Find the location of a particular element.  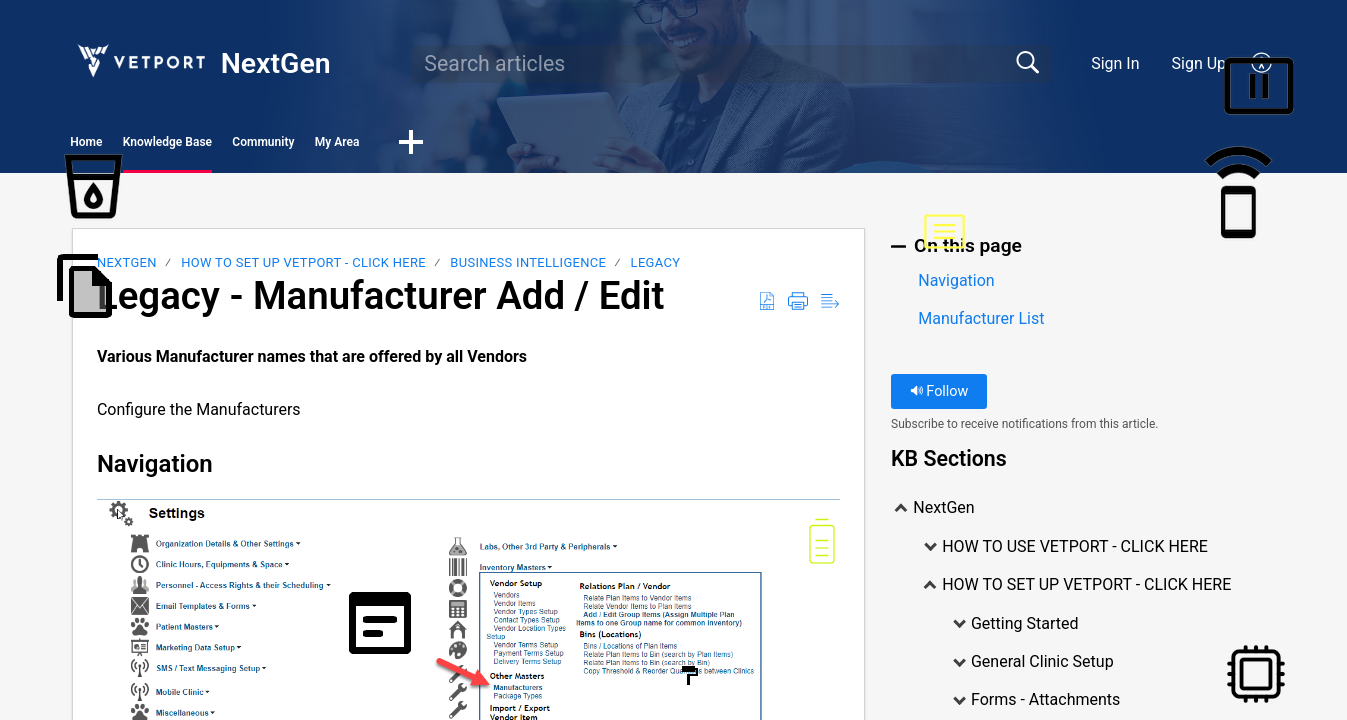

enable speakerphone mode during a call is located at coordinates (1238, 194).